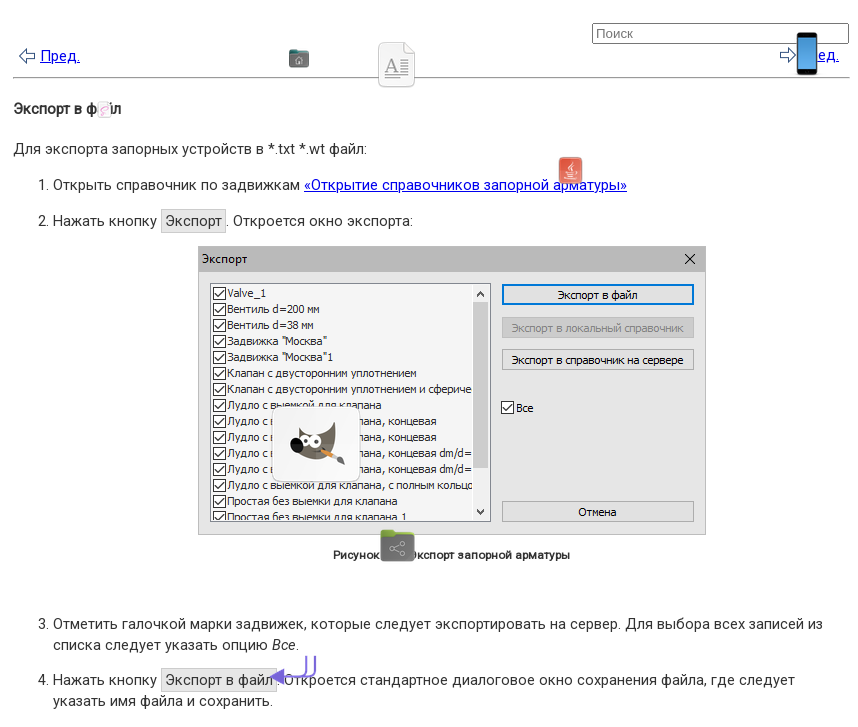 This screenshot has width=858, height=727. Describe the element at coordinates (570, 170) in the screenshot. I see `indicates a java source code file` at that location.